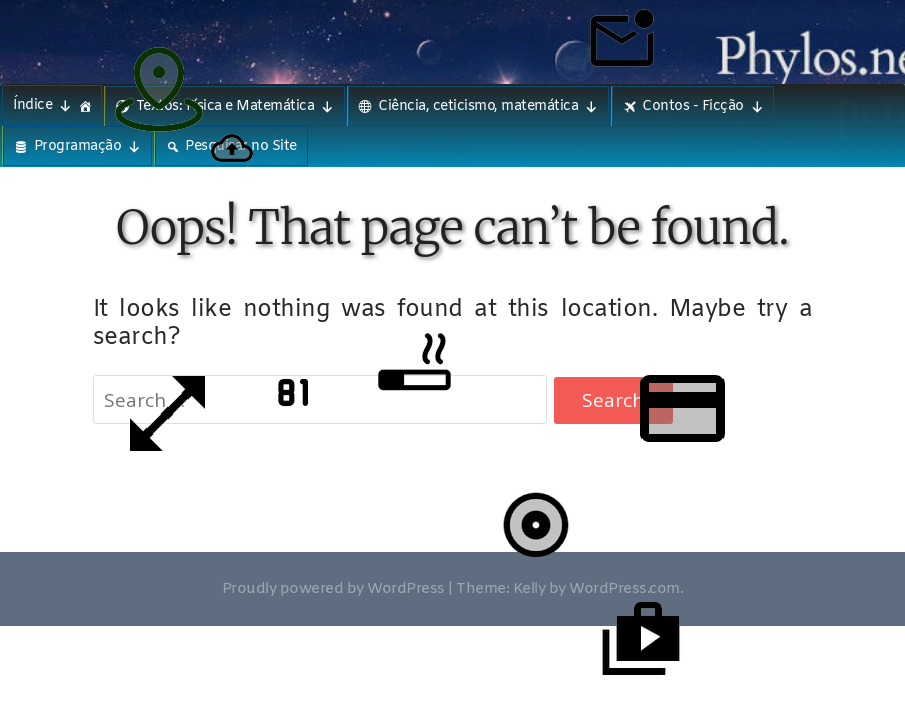 This screenshot has width=905, height=720. I want to click on indicates item number 81 in a list or sequence, so click(294, 392).